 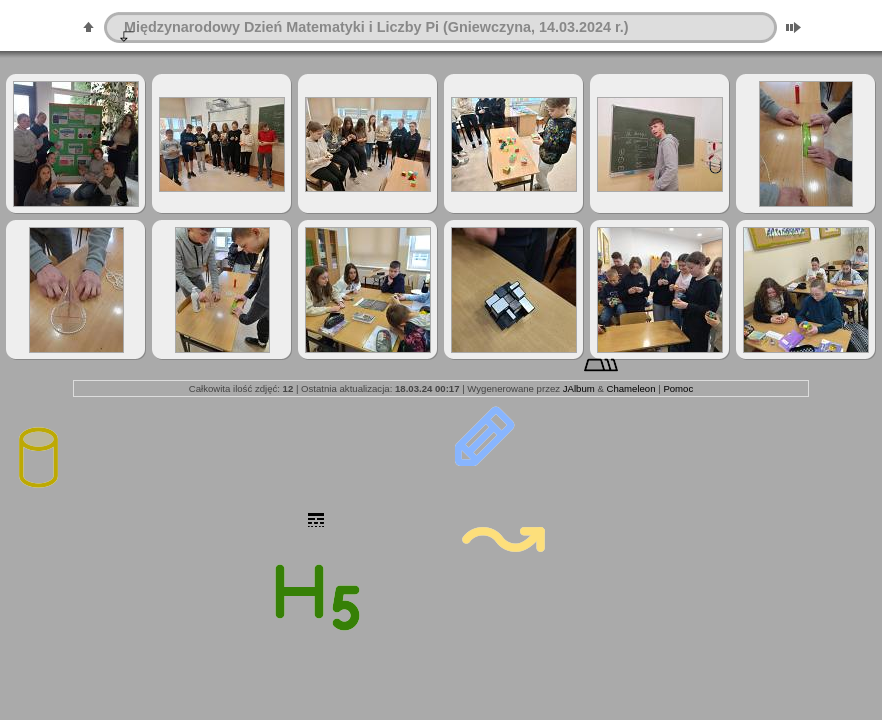 I want to click on indicates an upward trend or growth, so click(x=503, y=539).